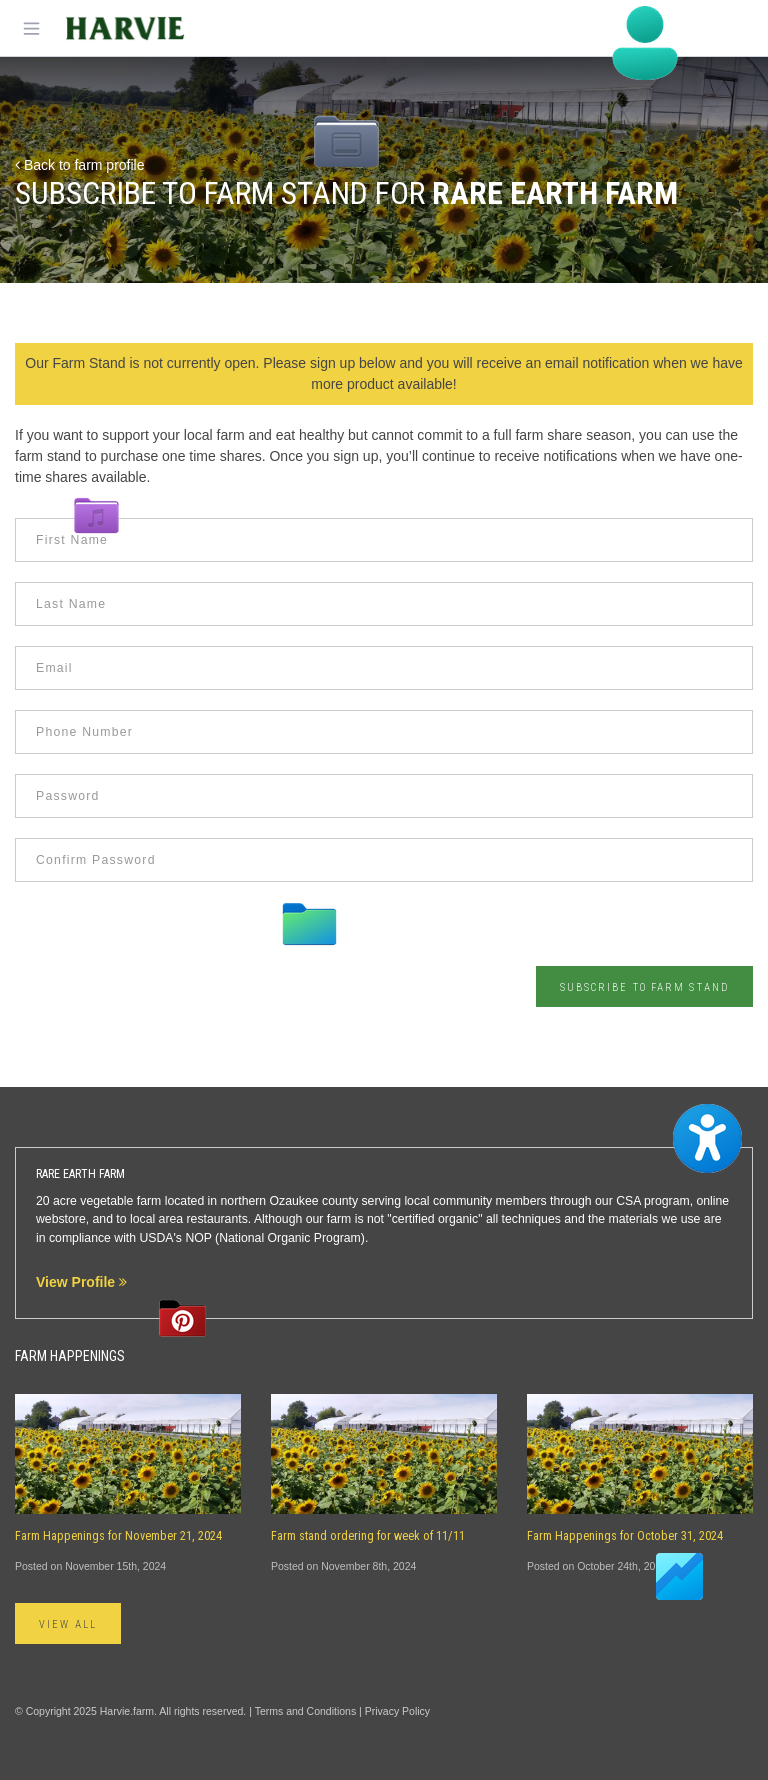 The image size is (768, 1780). I want to click on open the workbooks app for data analysis, so click(679, 1576).